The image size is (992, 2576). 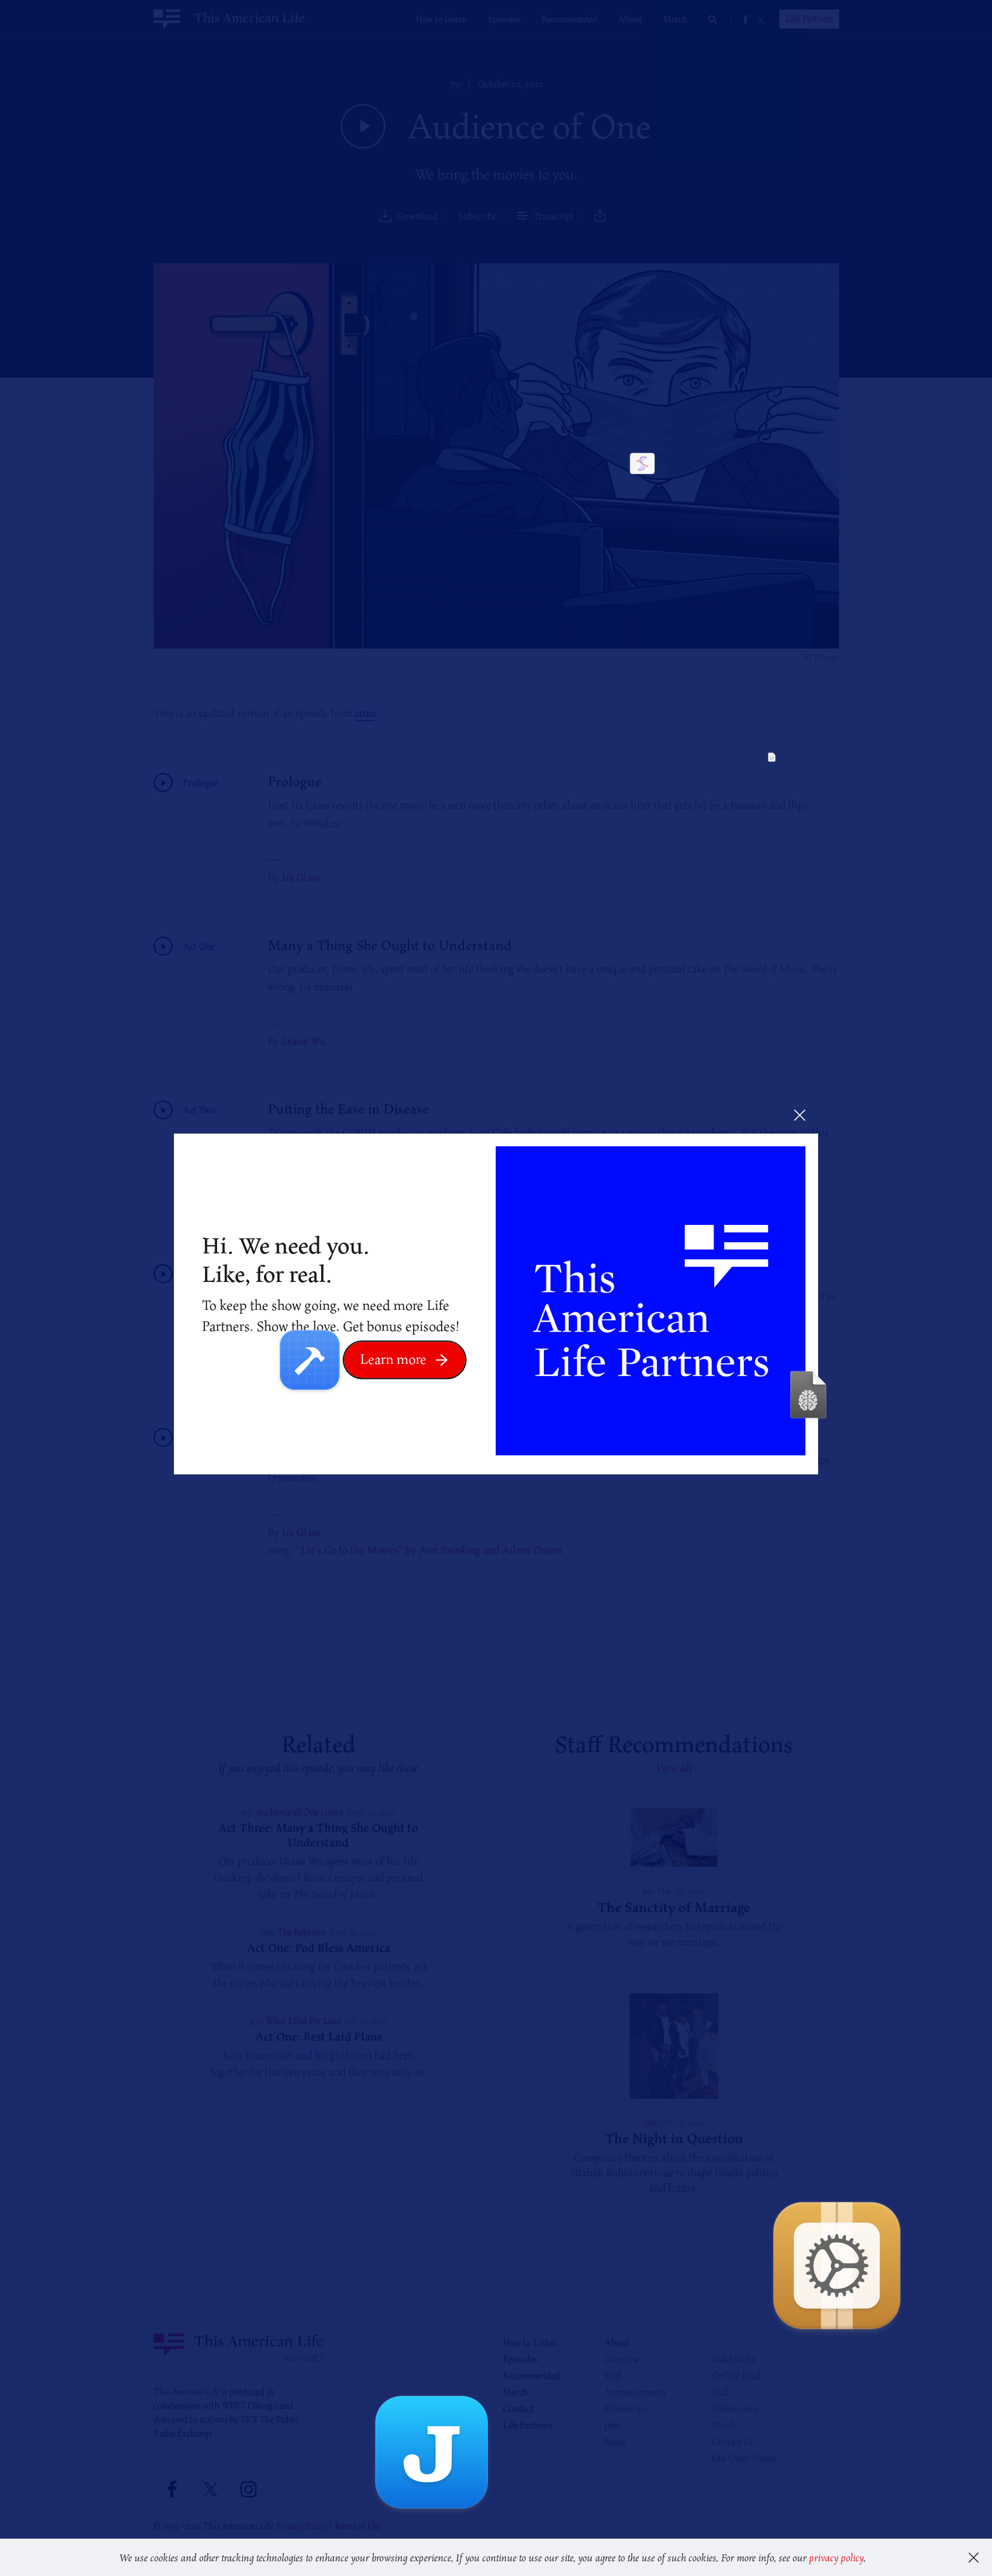 What do you see at coordinates (772, 757) in the screenshot?
I see `a rich text or formatted document file` at bounding box center [772, 757].